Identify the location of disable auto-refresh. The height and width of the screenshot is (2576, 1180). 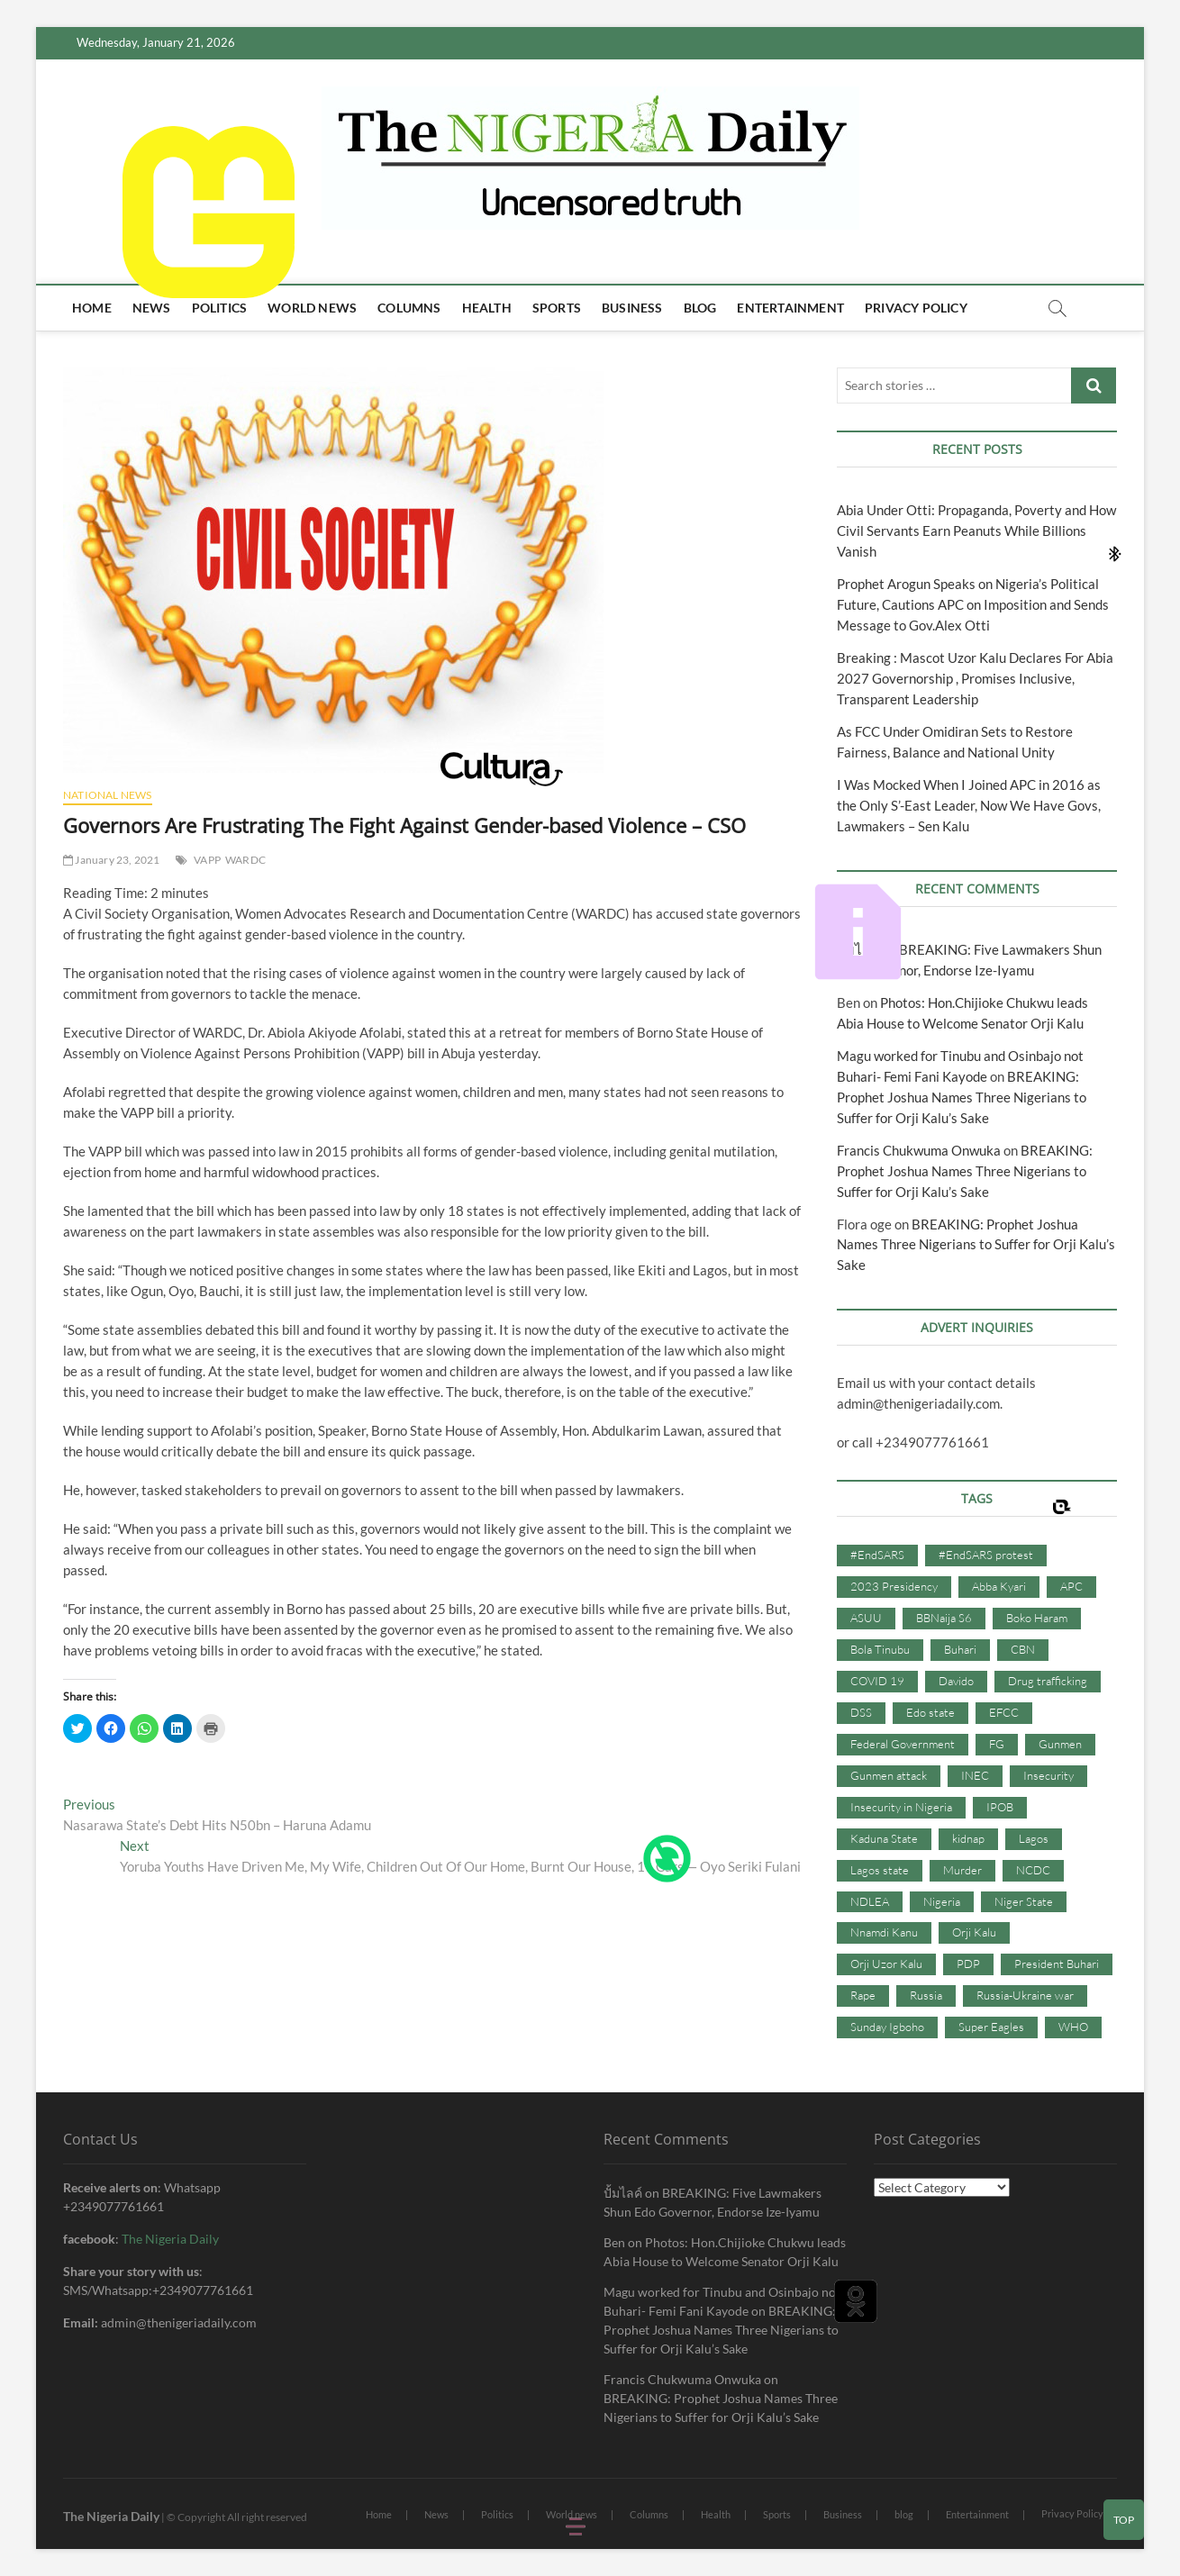
(667, 1858).